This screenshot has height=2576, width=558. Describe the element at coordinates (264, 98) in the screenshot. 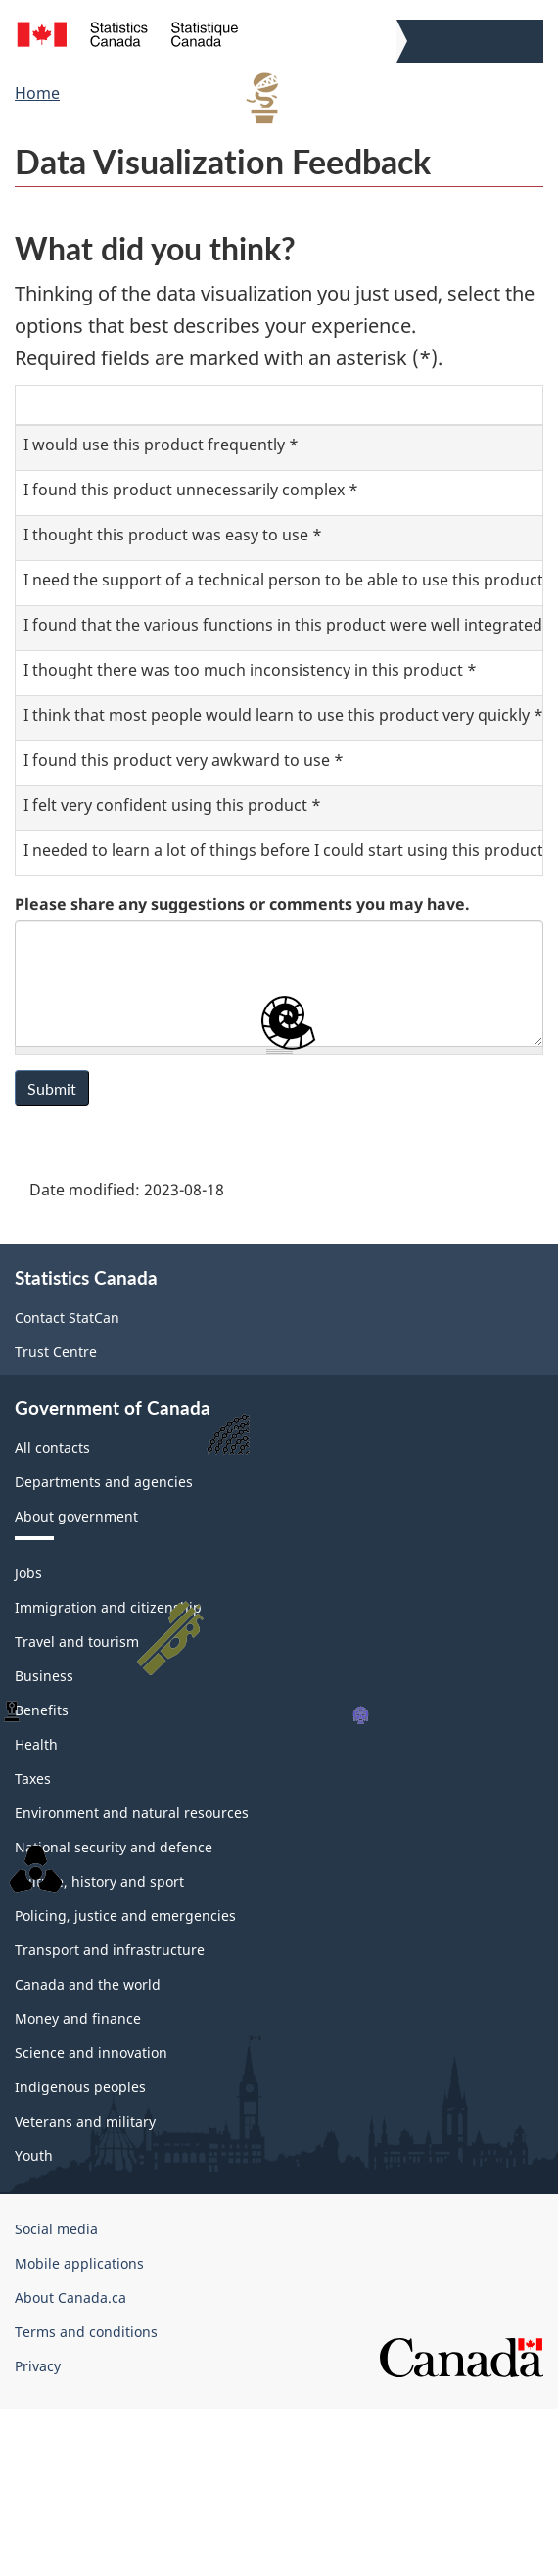

I see `represents a carnivorous plant item or creature in a game` at that location.